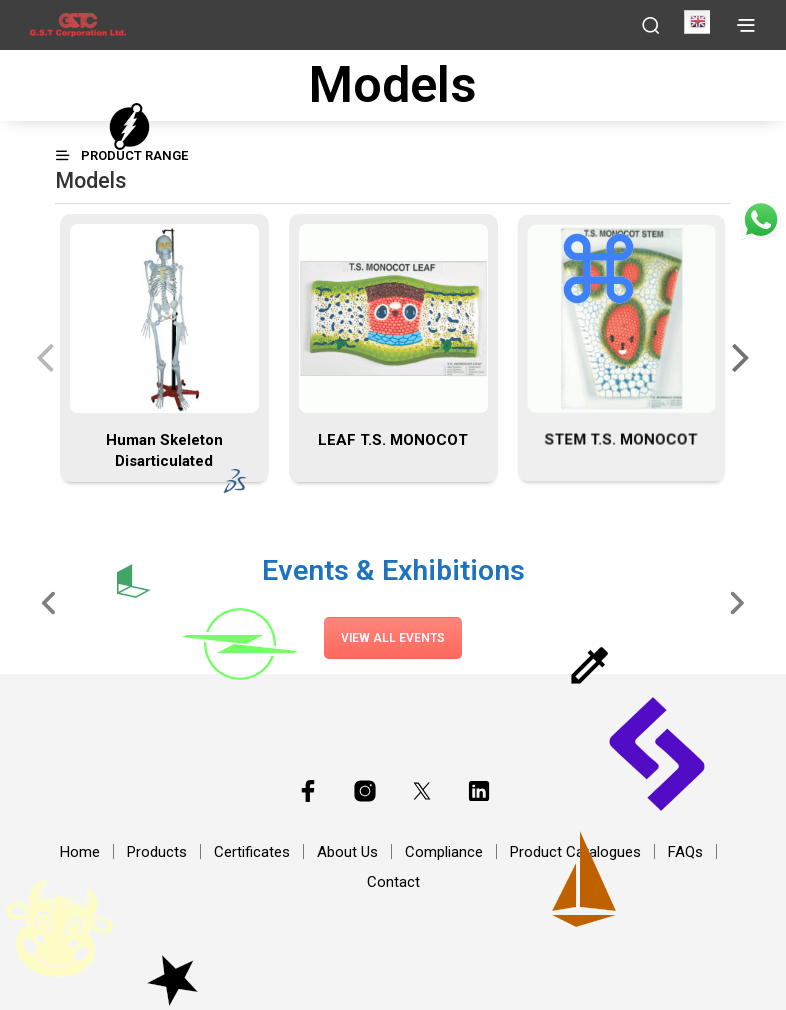 The image size is (786, 1010). Describe the element at coordinates (657, 754) in the screenshot. I see `visit sitepoint website or resources` at that location.